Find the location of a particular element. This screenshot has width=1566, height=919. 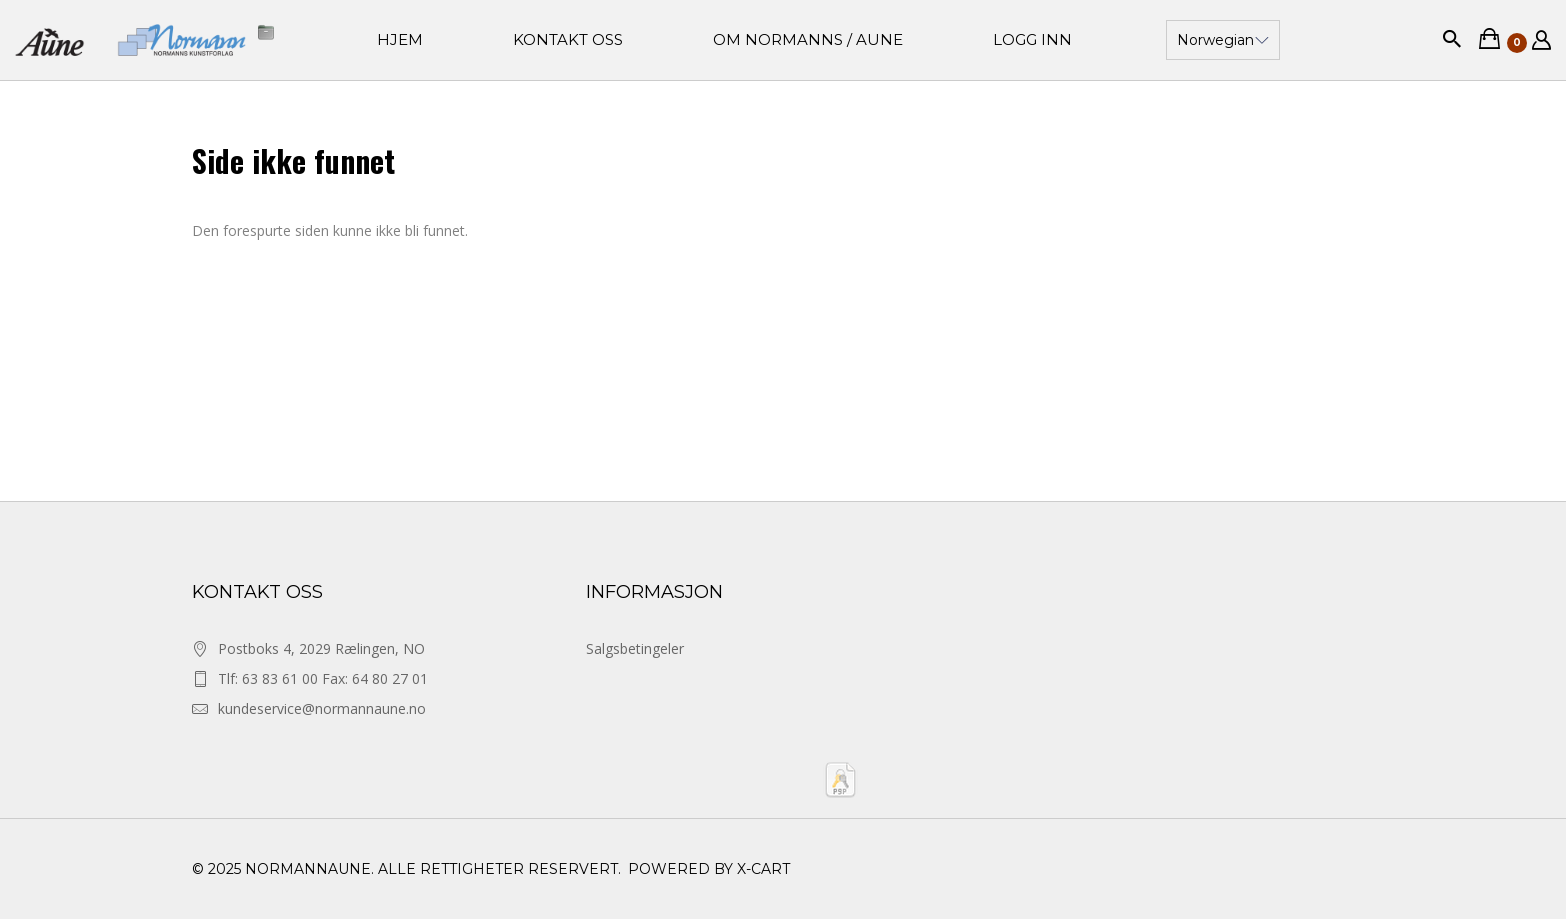

open the file manager is located at coordinates (266, 32).